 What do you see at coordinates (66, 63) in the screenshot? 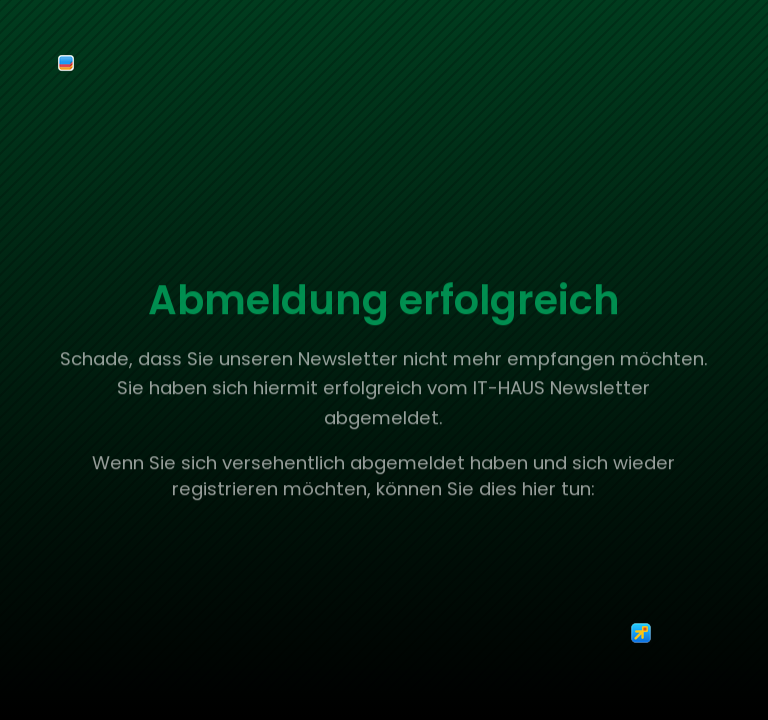
I see `open buho app for mac` at bounding box center [66, 63].